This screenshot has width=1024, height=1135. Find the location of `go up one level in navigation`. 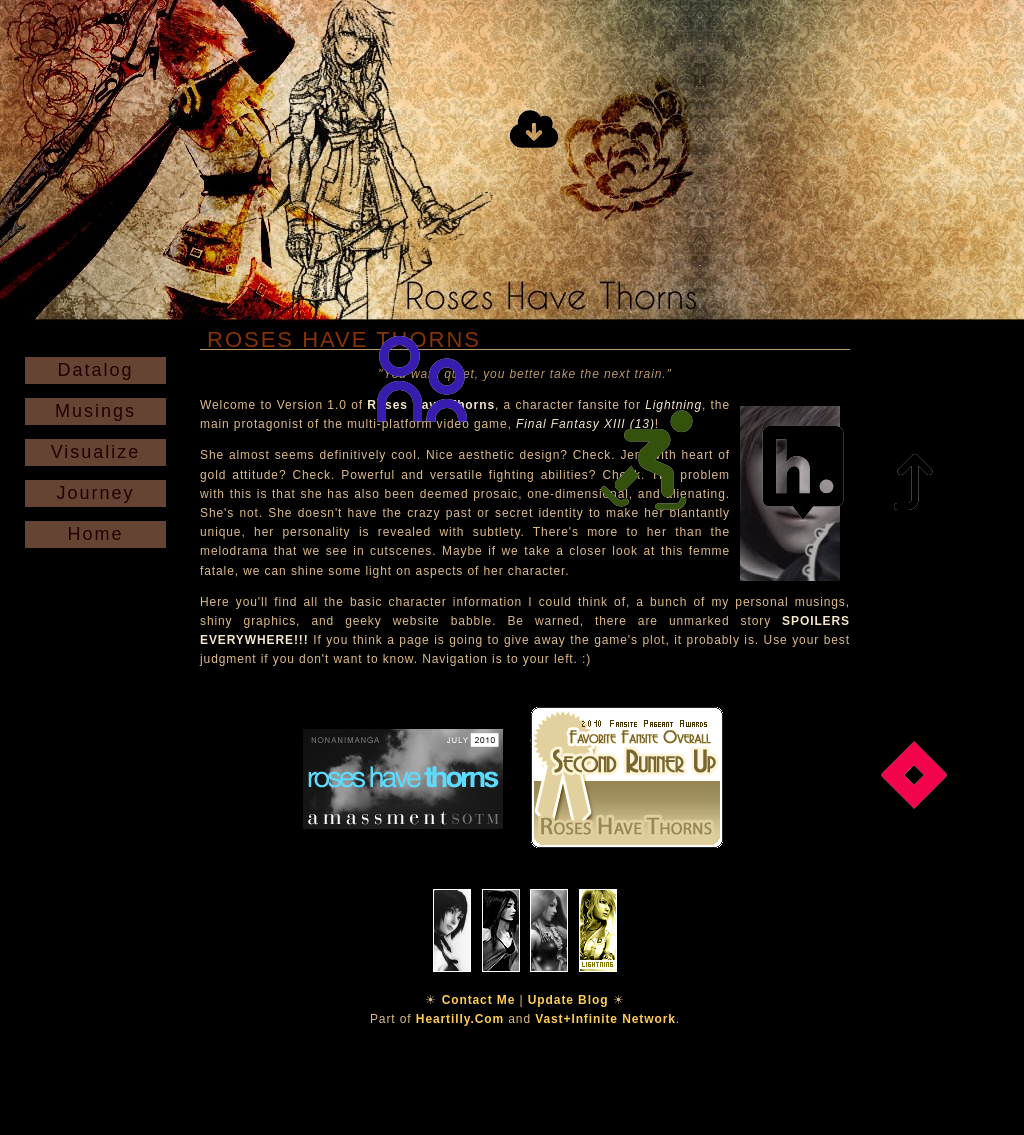

go up one level in navigation is located at coordinates (915, 482).